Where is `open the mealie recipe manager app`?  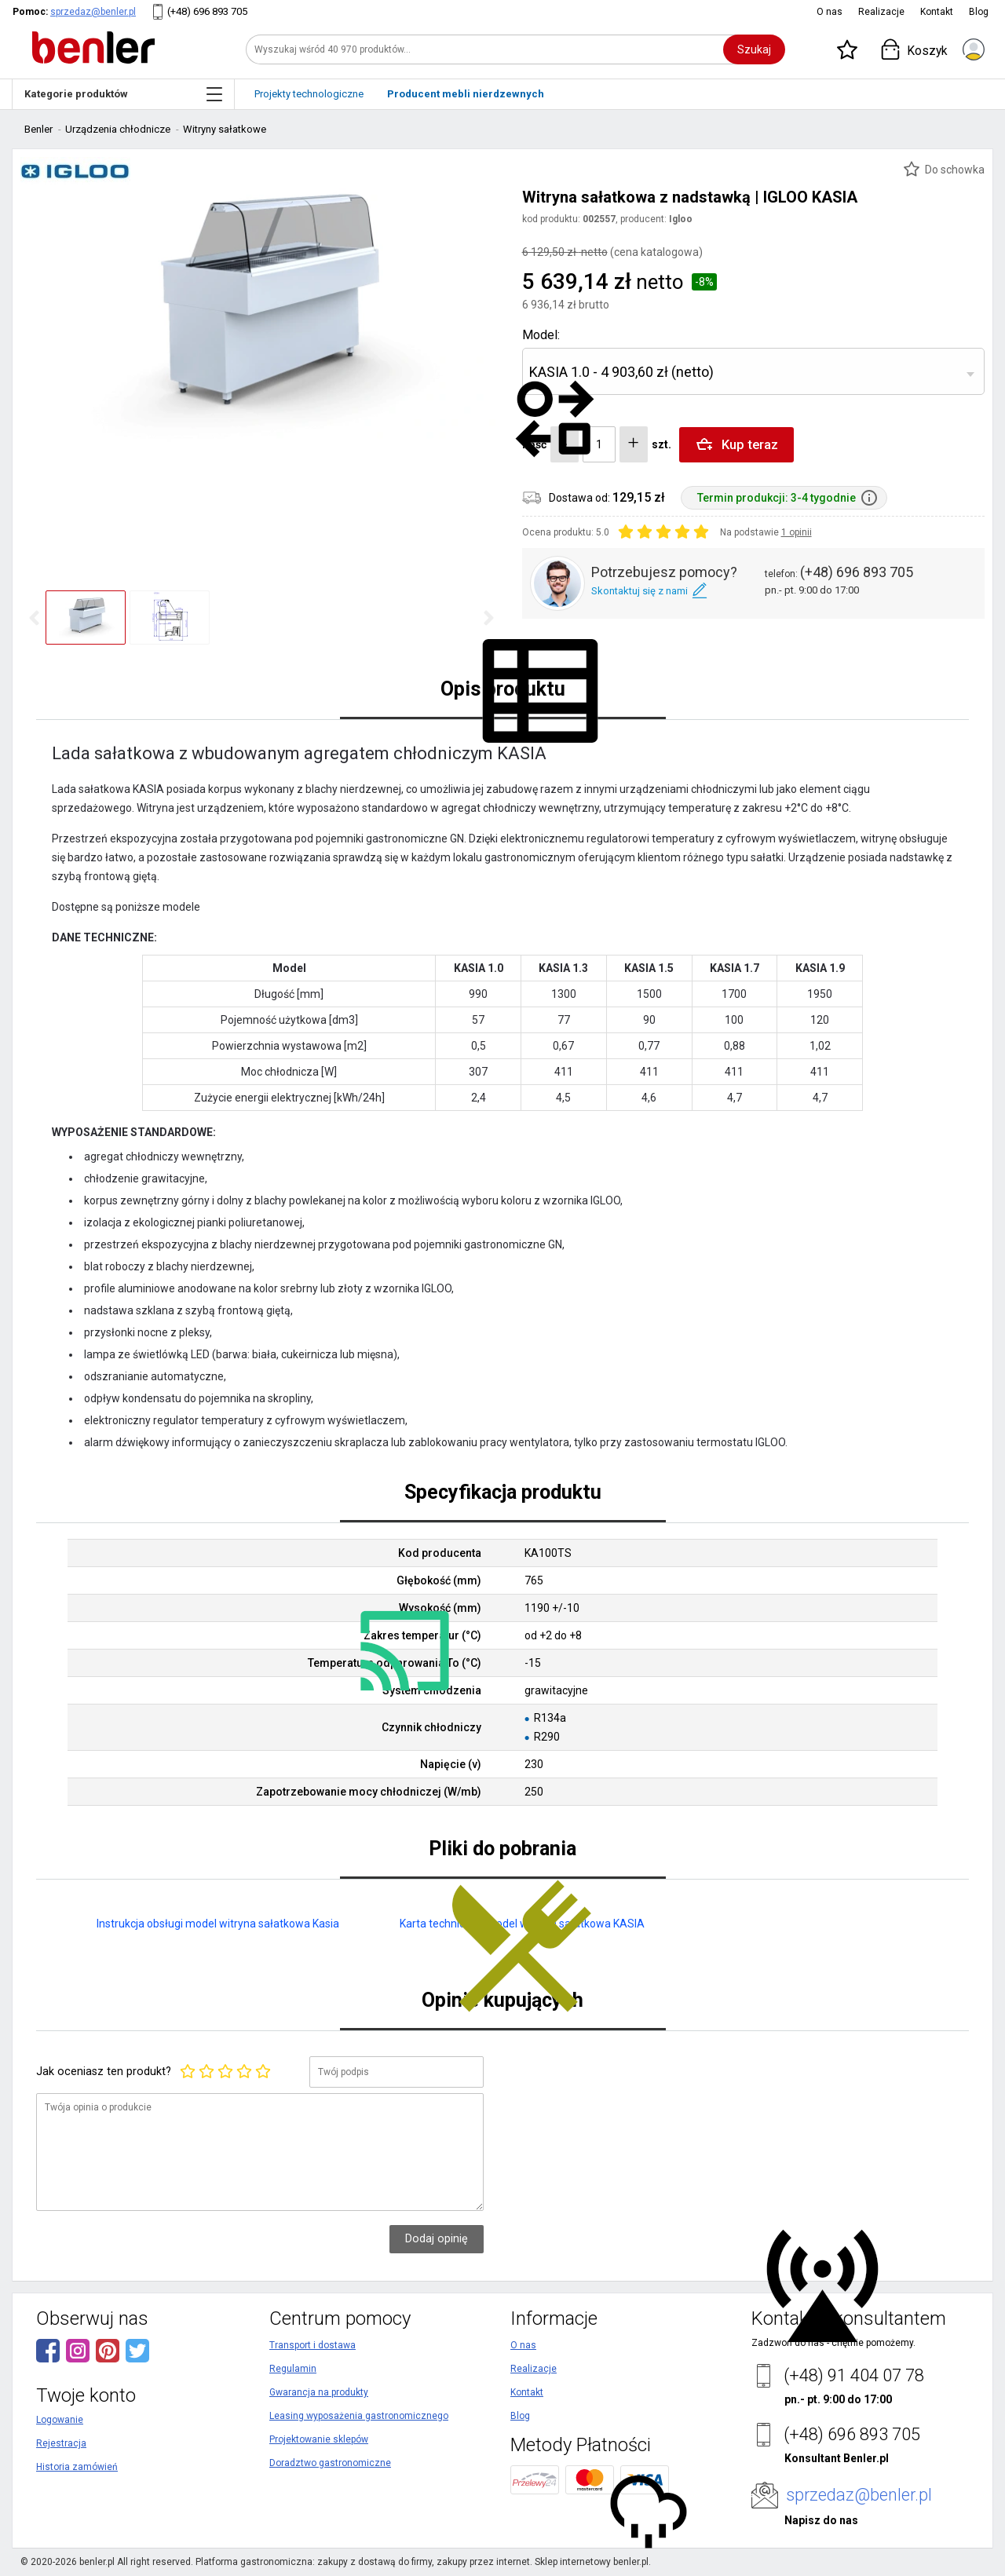
open the mealie recipe manager app is located at coordinates (521, 1946).